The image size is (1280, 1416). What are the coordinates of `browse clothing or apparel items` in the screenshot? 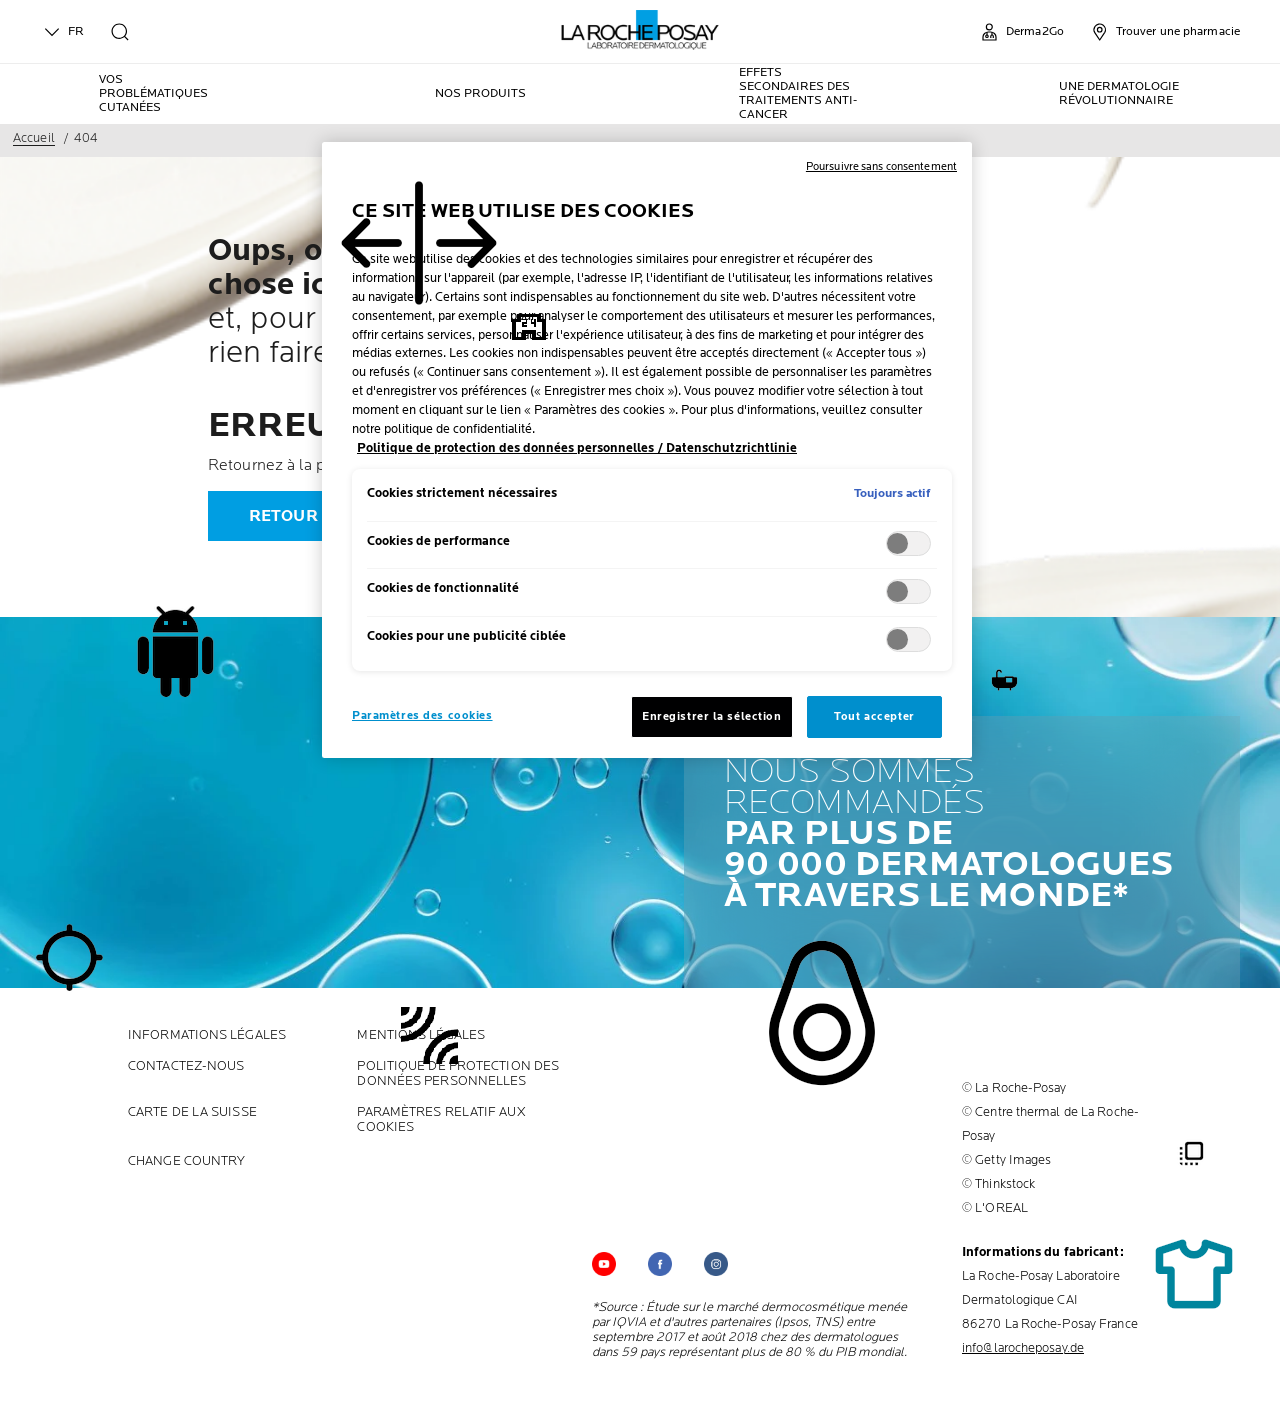 It's located at (1194, 1274).